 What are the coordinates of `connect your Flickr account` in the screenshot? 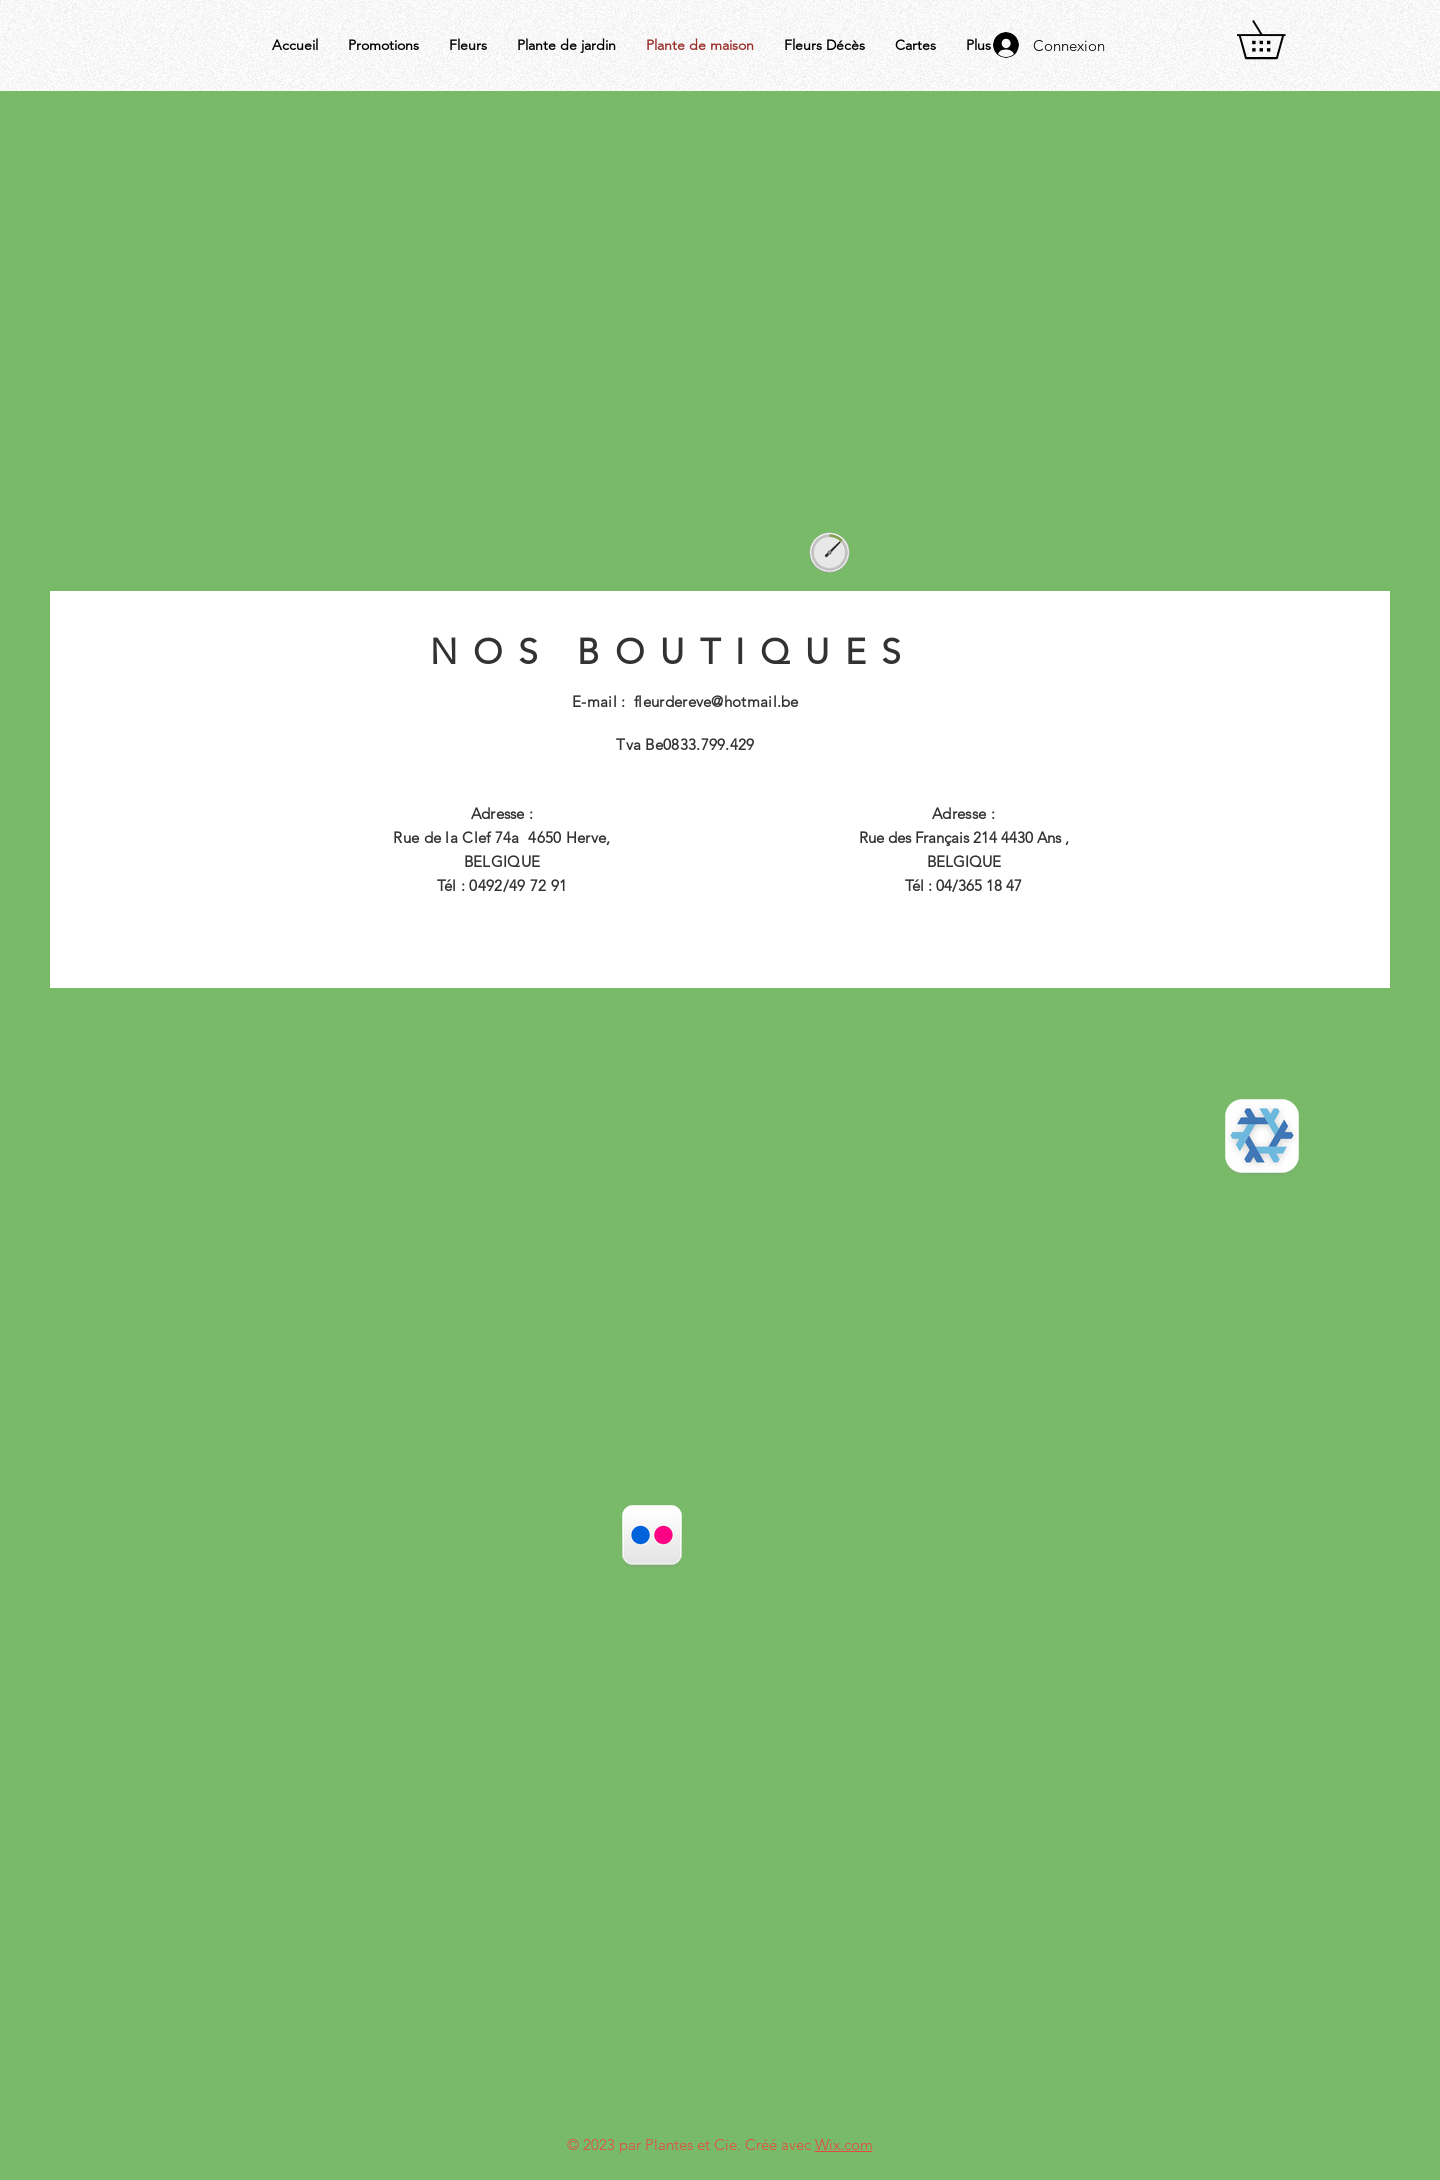 It's located at (652, 1535).